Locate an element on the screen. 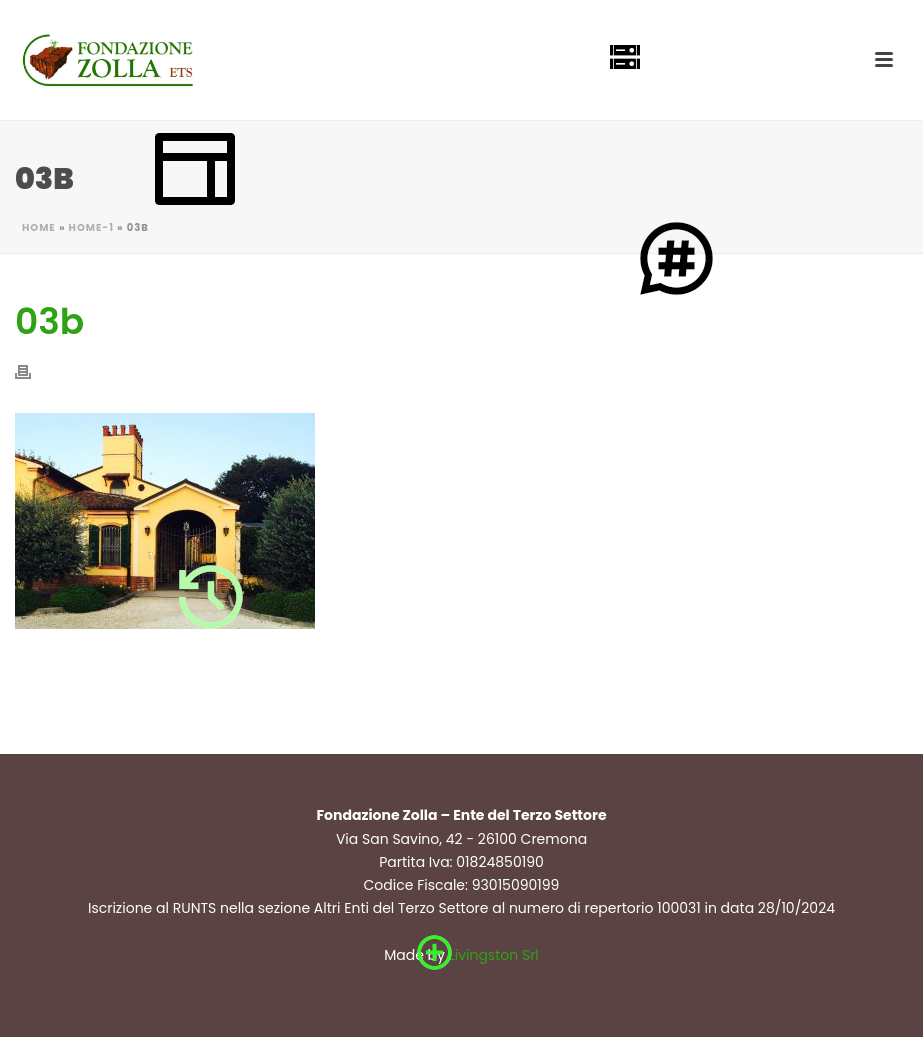  view history or recent activity is located at coordinates (211, 597).